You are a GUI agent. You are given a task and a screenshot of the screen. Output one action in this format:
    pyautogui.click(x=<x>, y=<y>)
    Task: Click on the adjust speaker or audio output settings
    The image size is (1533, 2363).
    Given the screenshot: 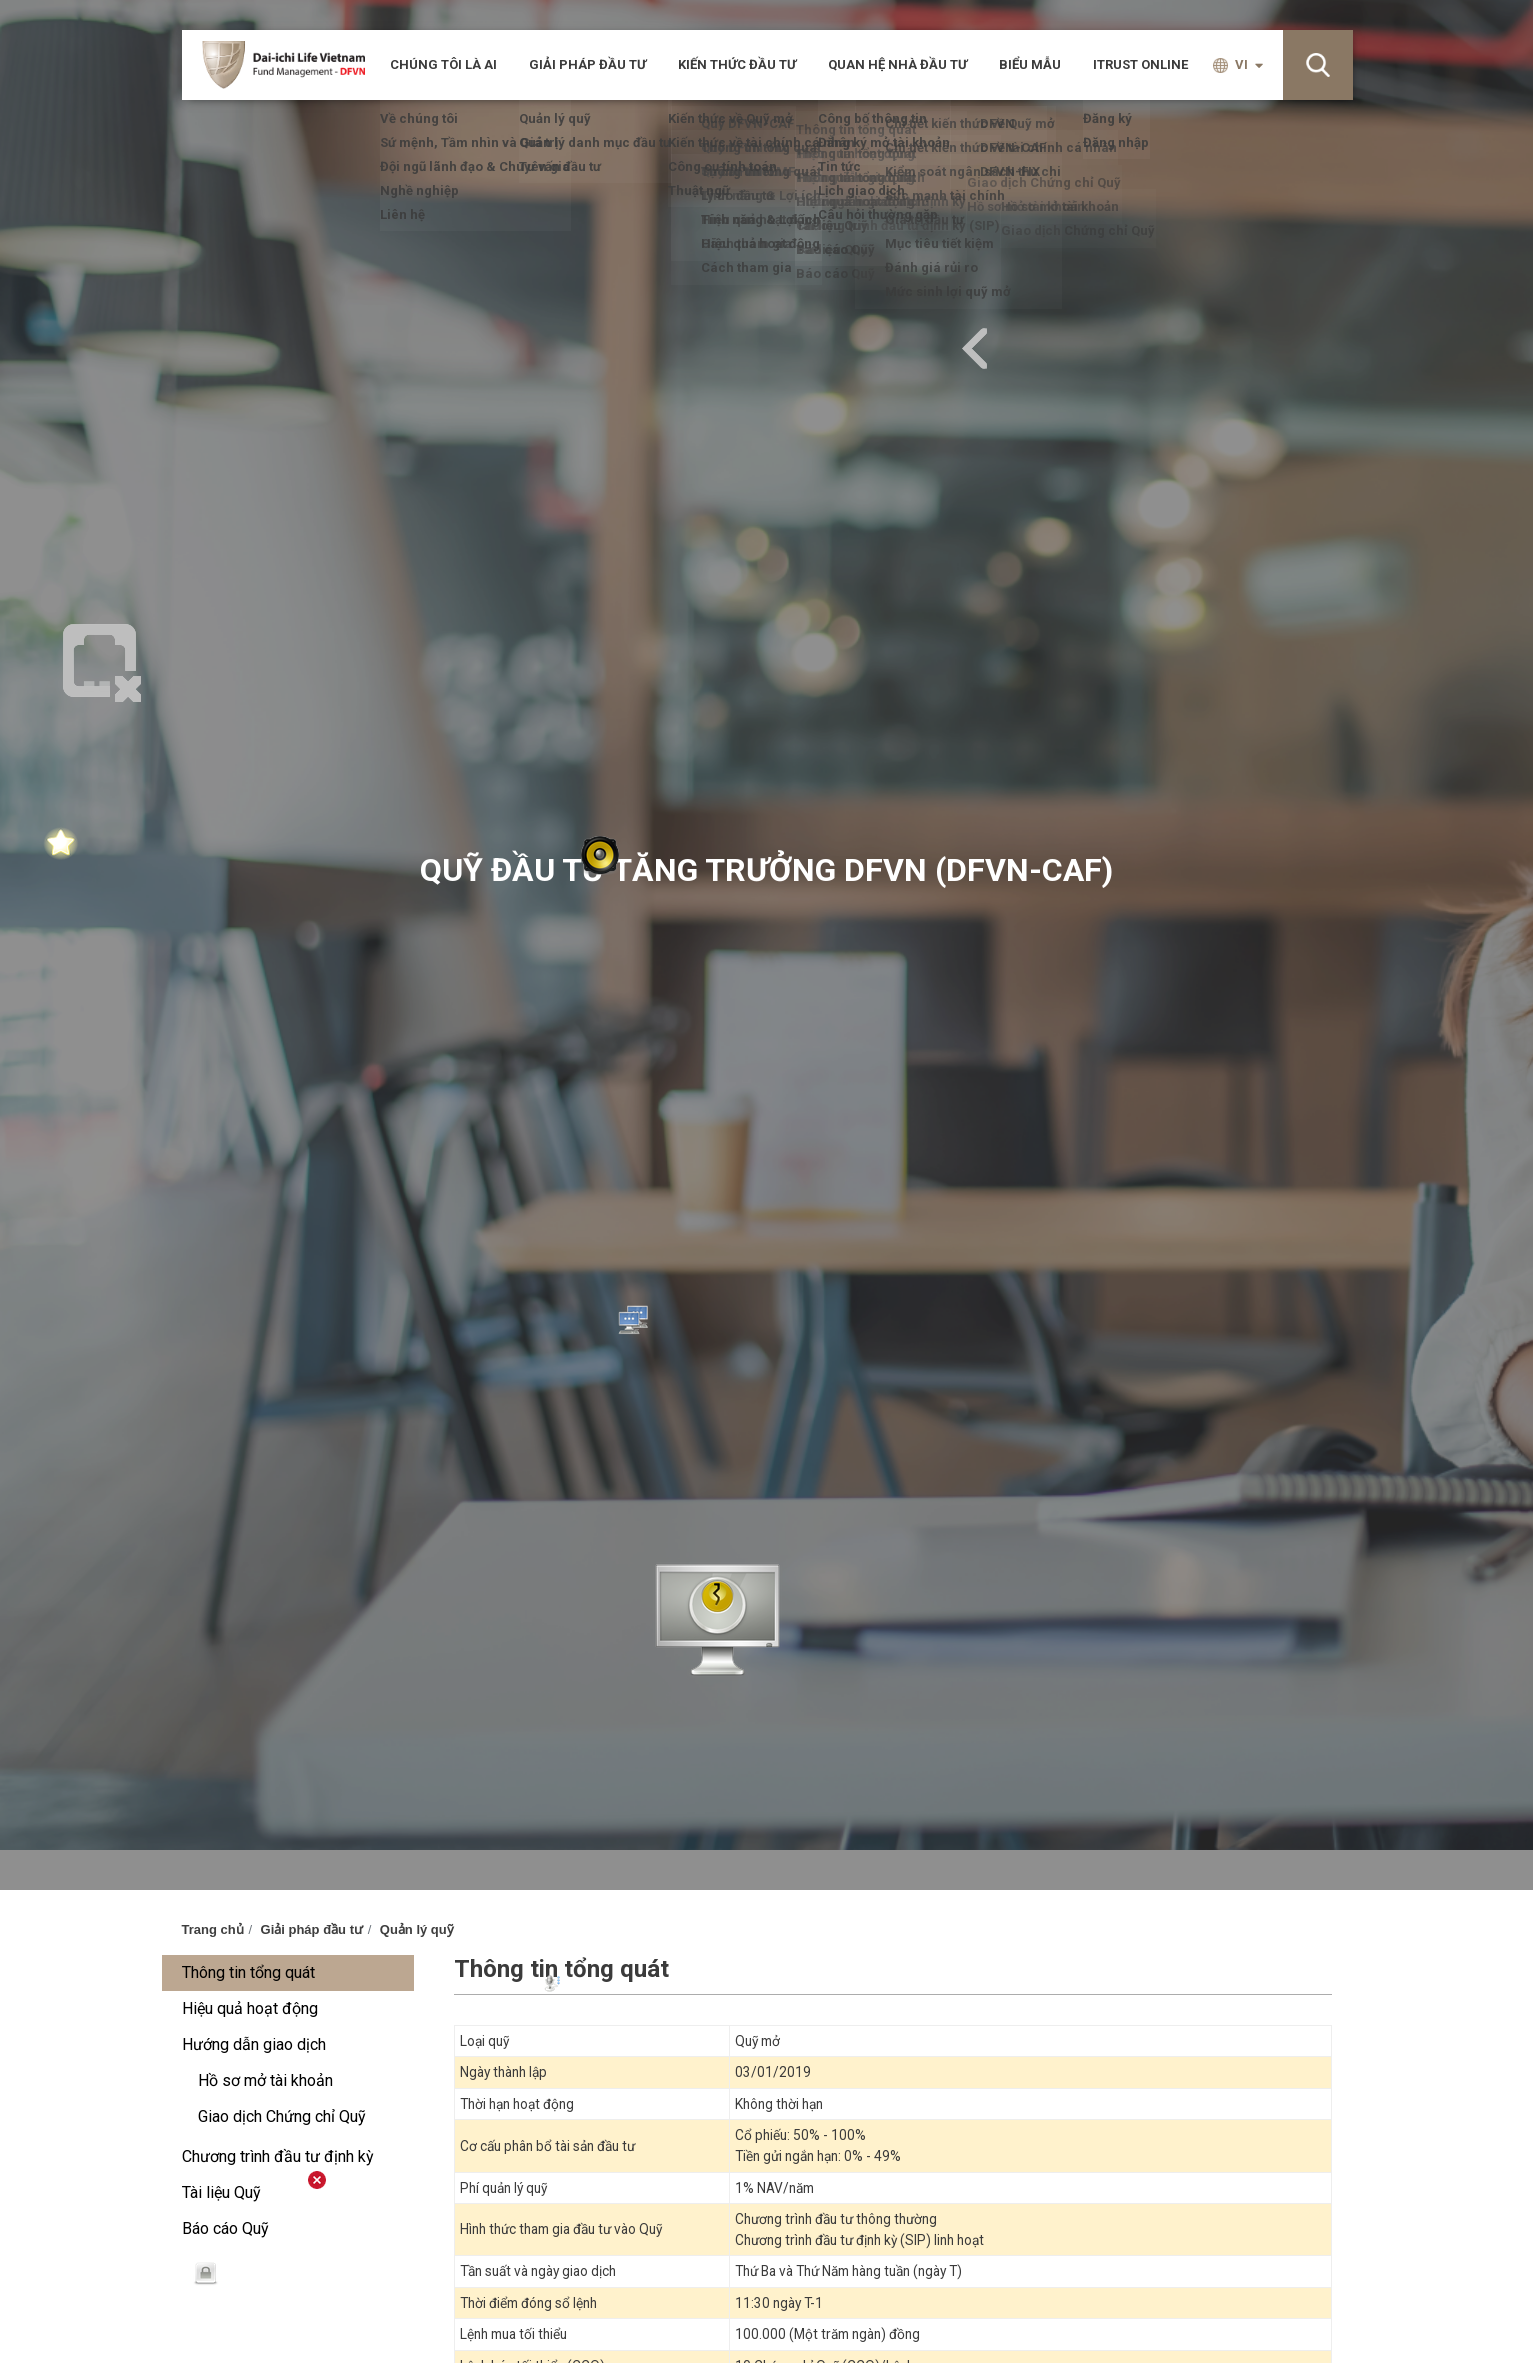 What is the action you would take?
    pyautogui.click(x=600, y=855)
    